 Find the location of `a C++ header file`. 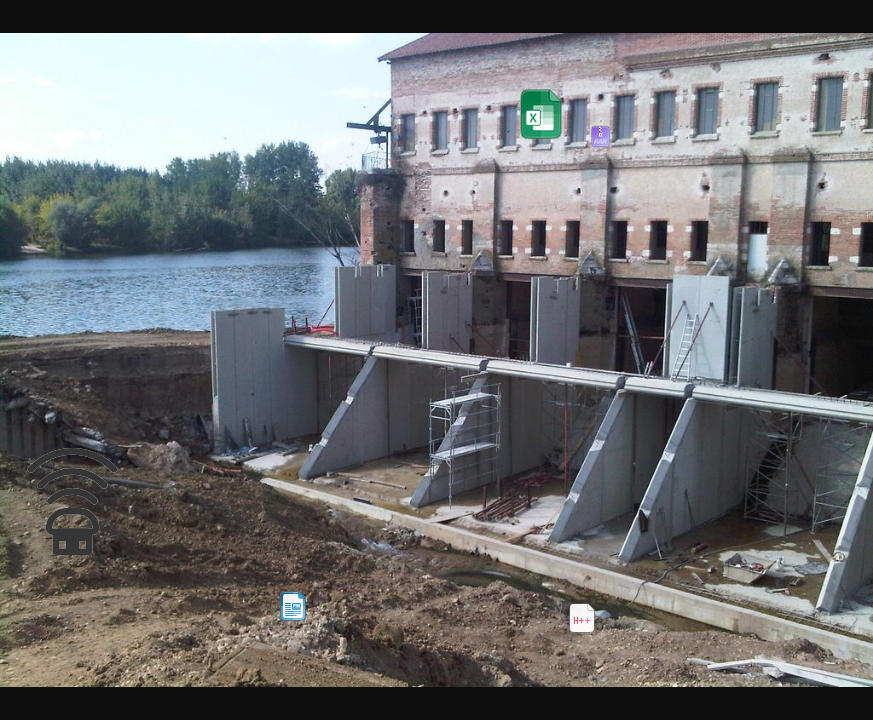

a C++ header file is located at coordinates (582, 618).